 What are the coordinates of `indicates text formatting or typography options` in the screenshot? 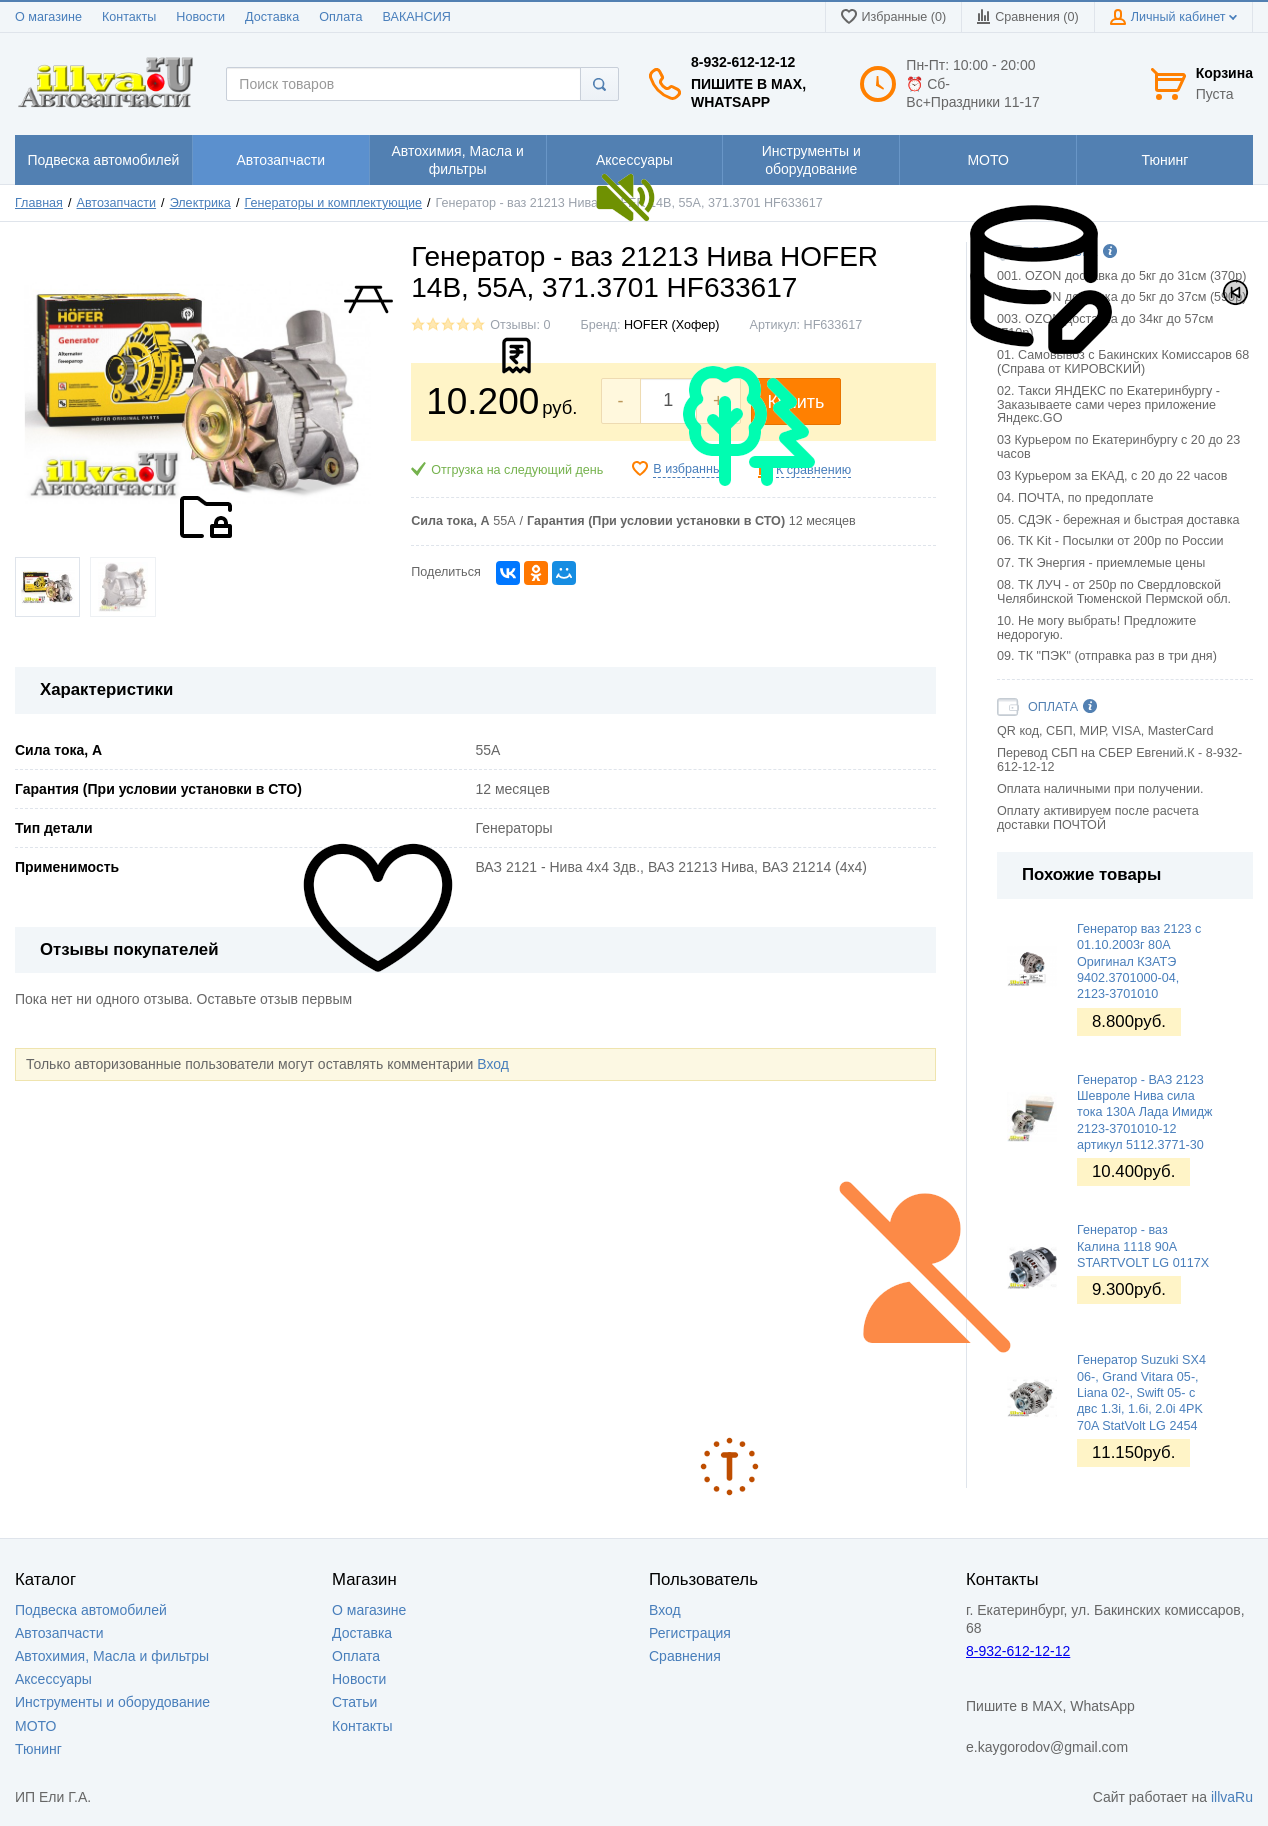 It's located at (729, 1466).